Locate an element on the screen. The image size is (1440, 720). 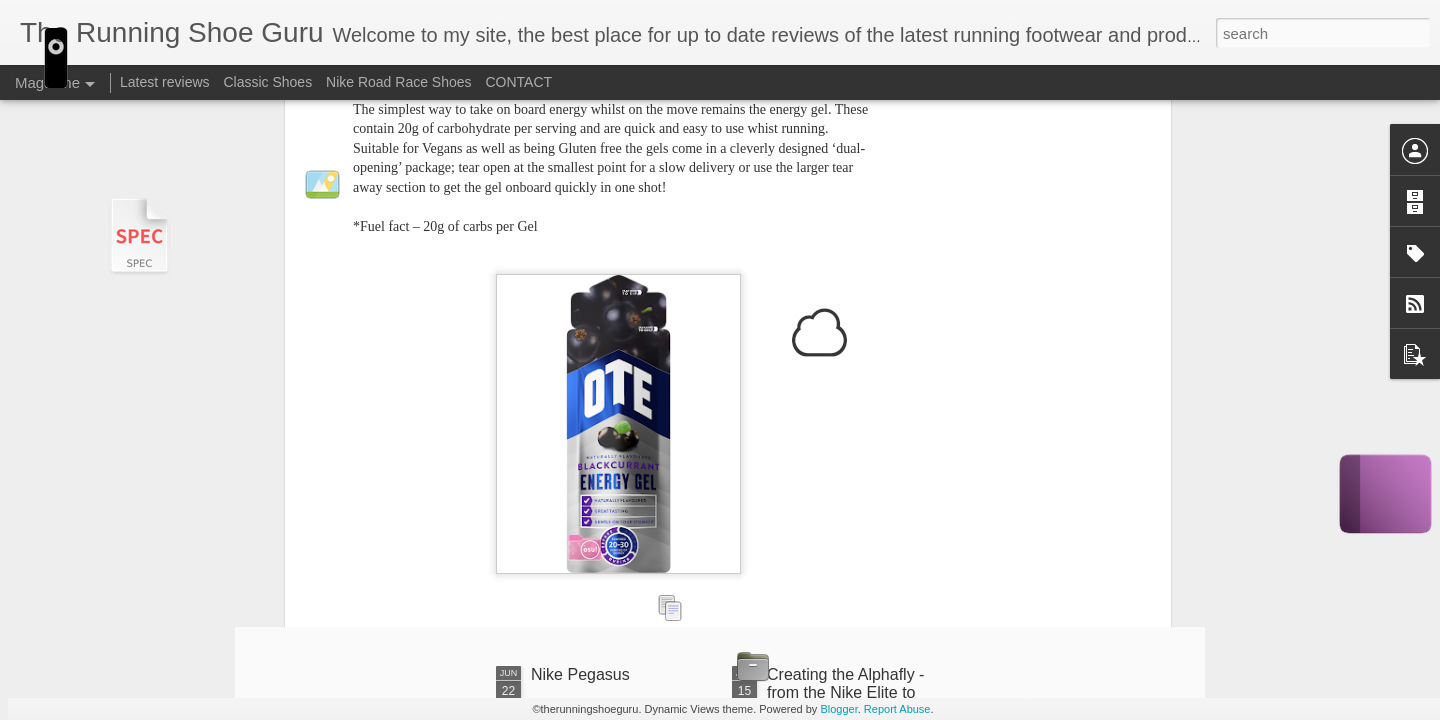
view connected iPod Shuffle in sidebar is located at coordinates (56, 58).